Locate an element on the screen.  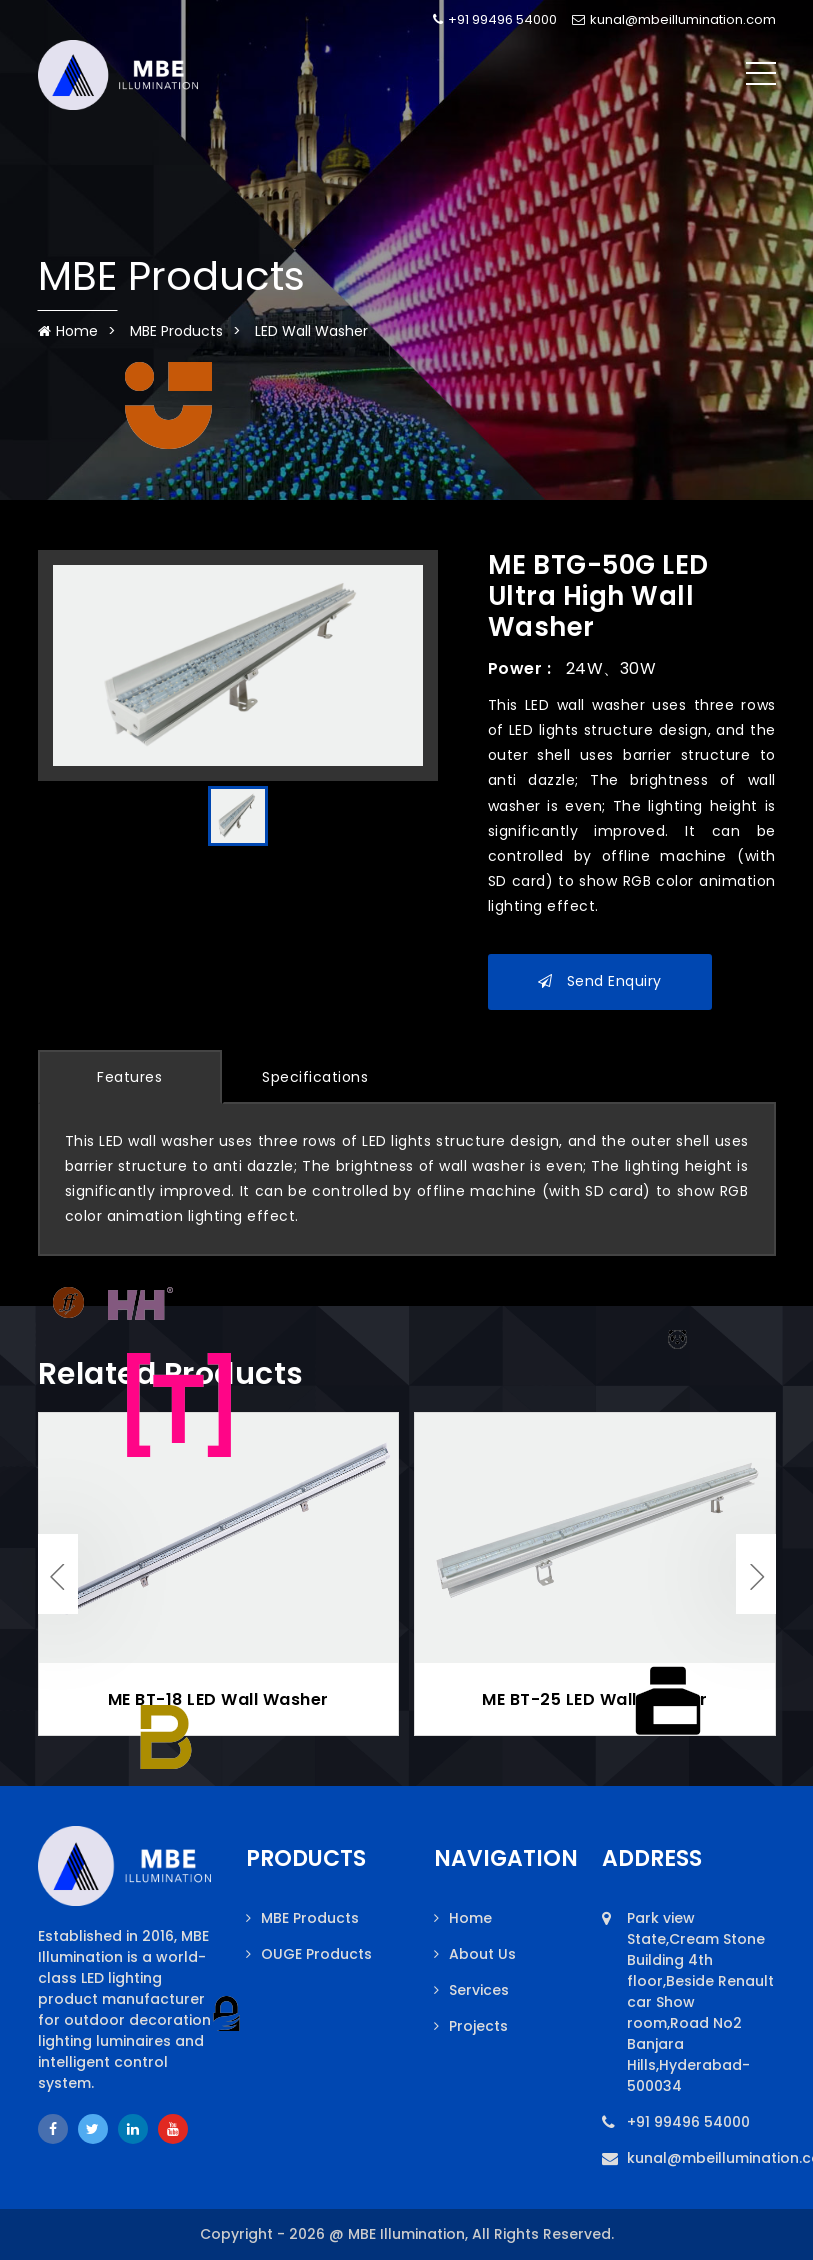
brenntag company logo is located at coordinates (166, 1737).